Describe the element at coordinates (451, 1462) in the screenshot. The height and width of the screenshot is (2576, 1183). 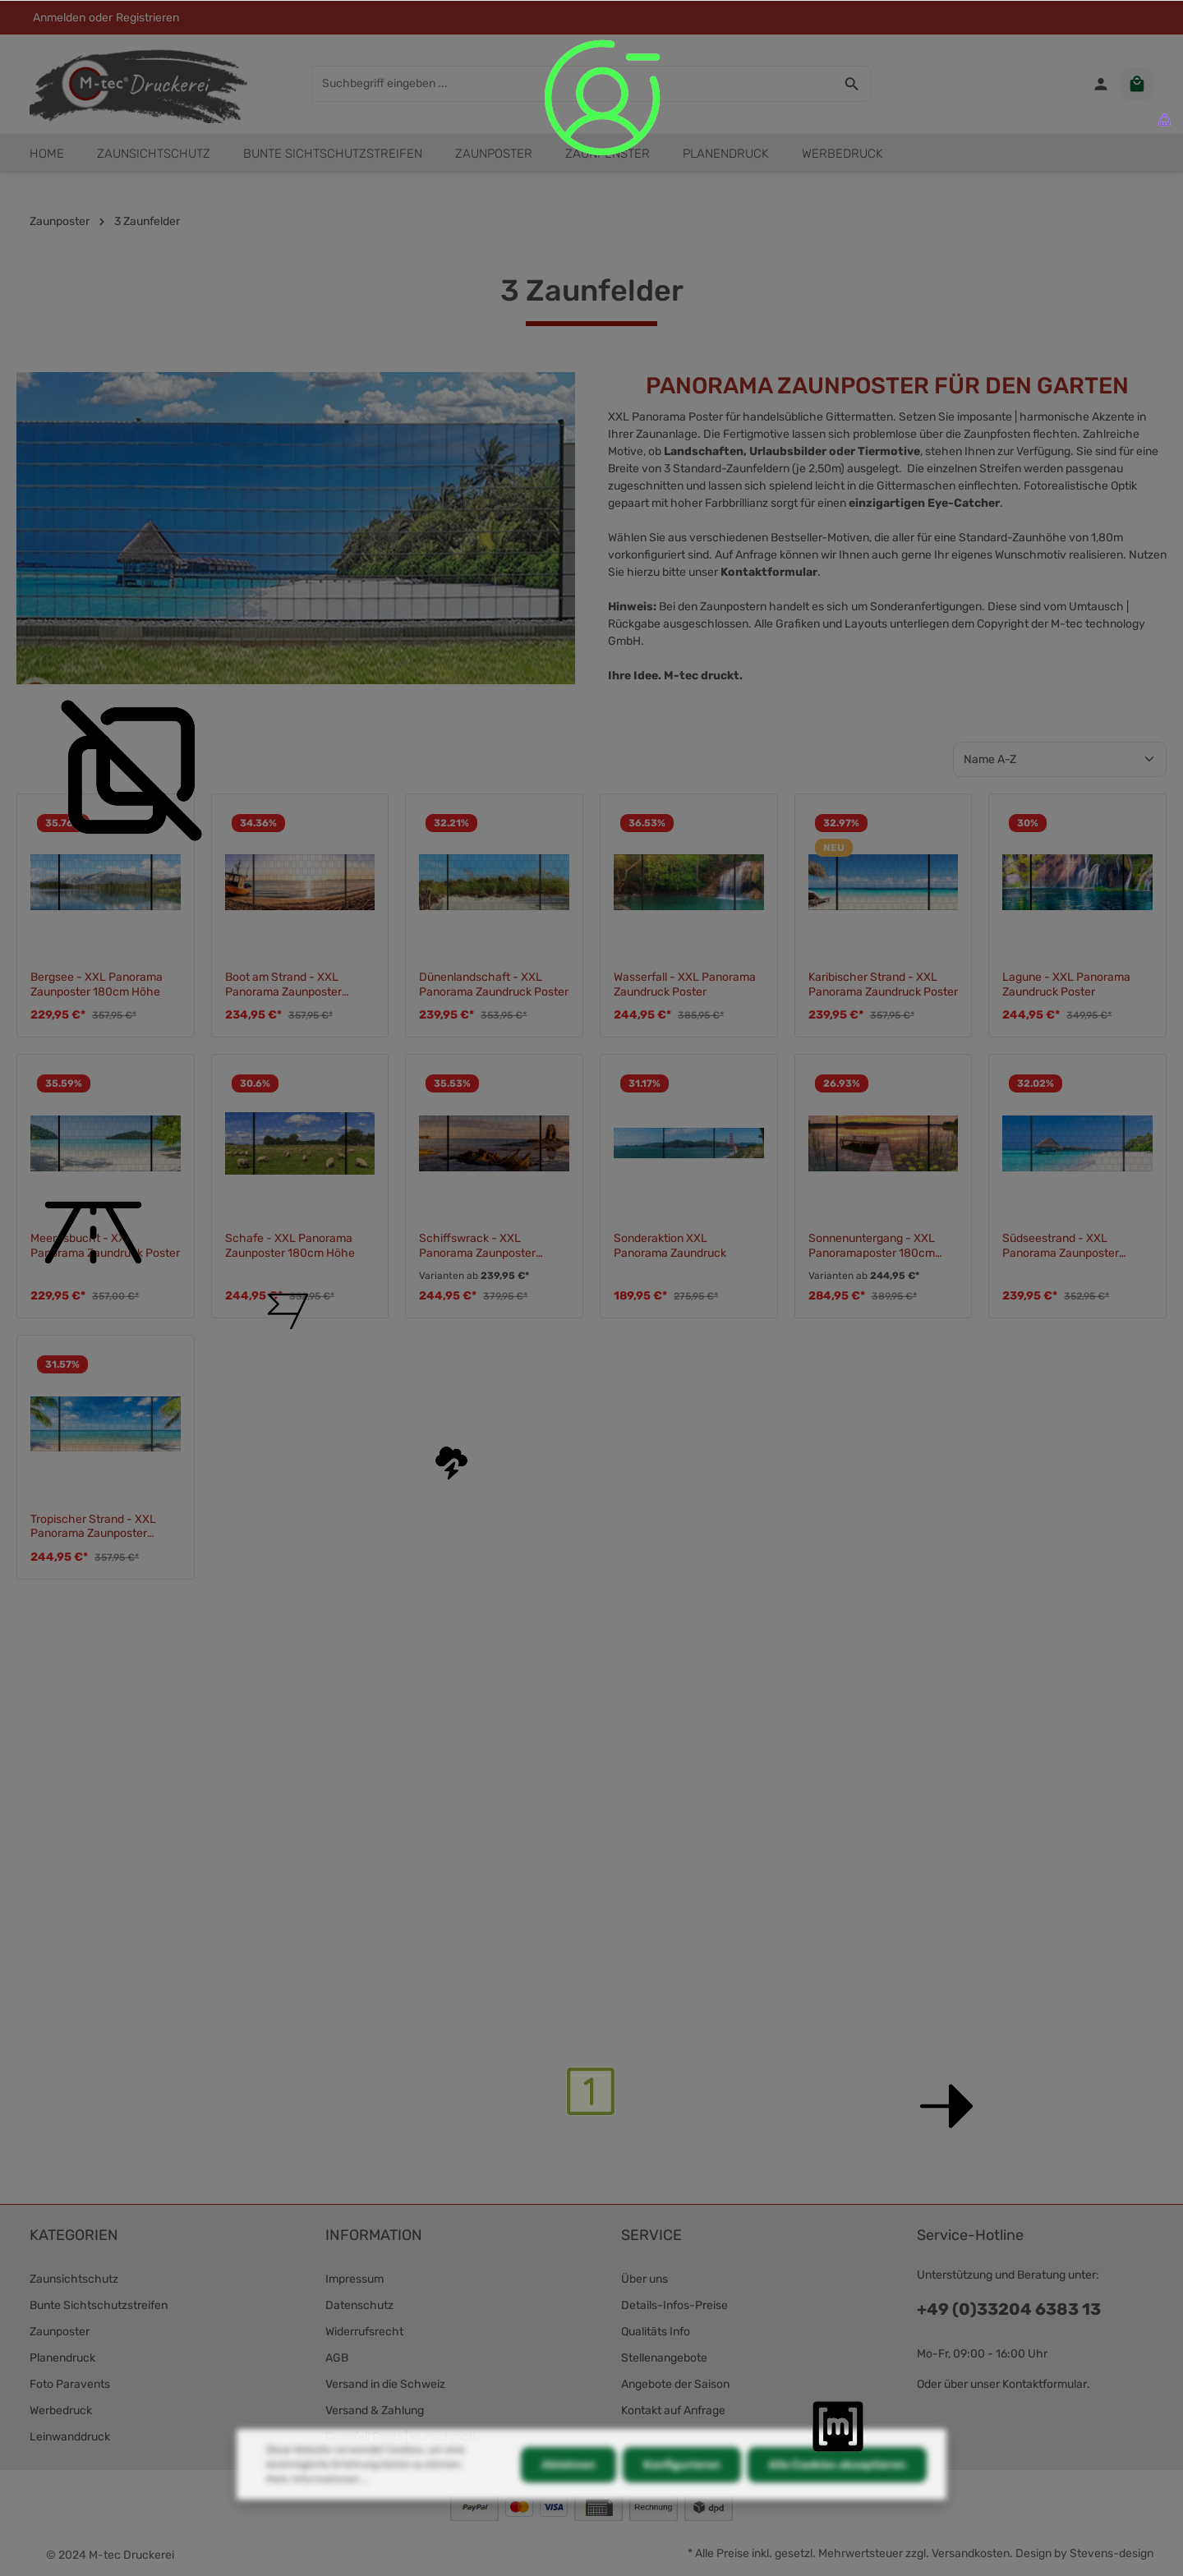
I see `indicates thunderstorm or severe weather conditions` at that location.